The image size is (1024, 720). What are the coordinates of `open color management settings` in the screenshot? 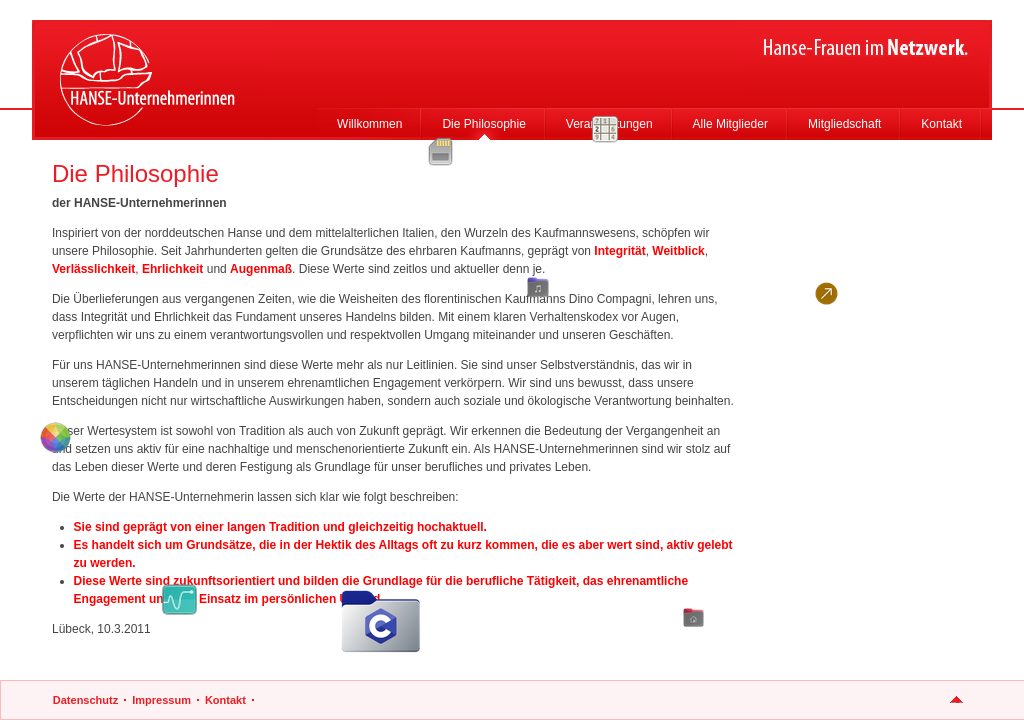 It's located at (55, 437).